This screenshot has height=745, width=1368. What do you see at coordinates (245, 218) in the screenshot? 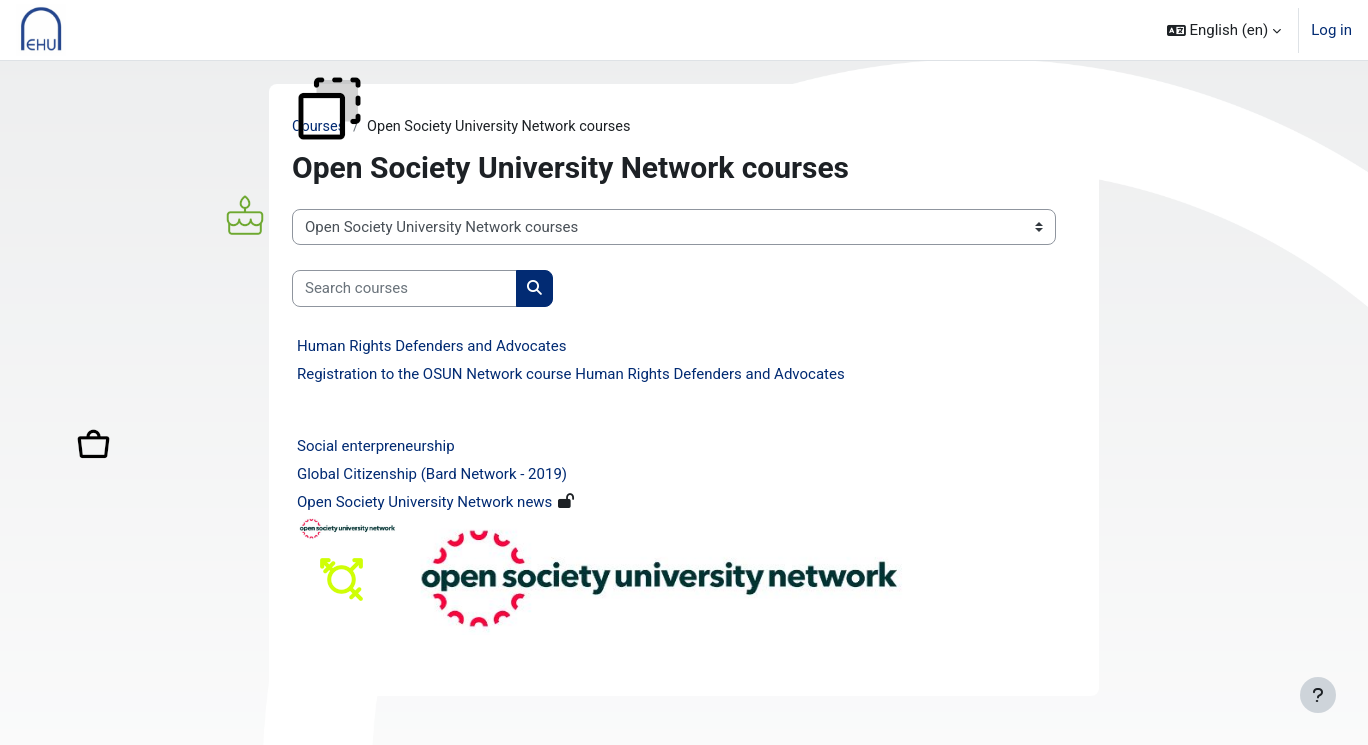
I see `view birthday or celebration reminders` at bounding box center [245, 218].